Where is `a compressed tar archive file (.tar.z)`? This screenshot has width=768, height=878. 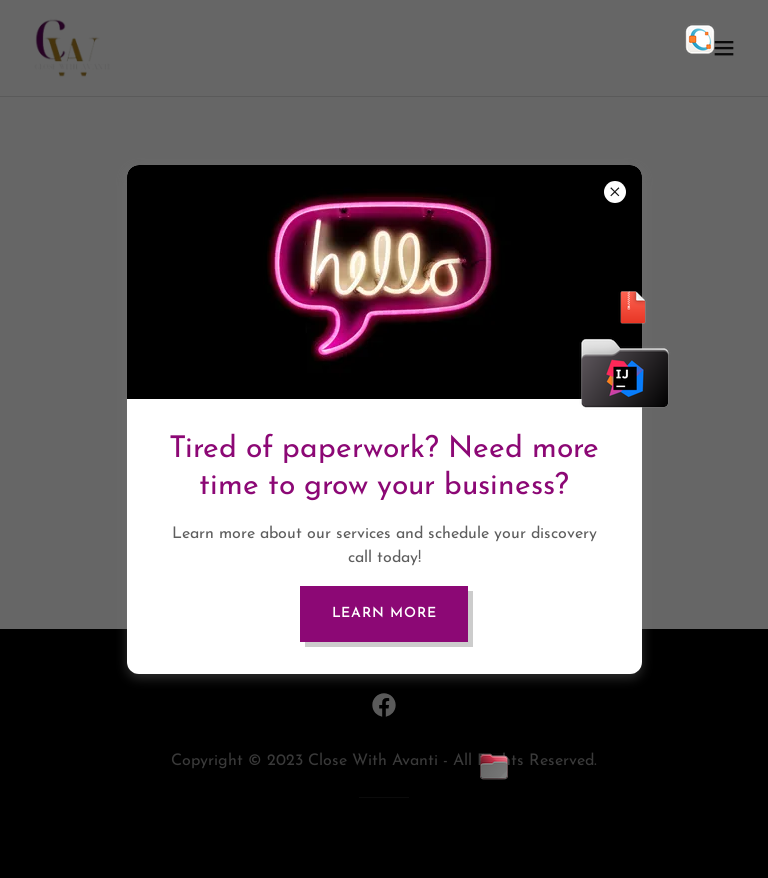
a compressed tar archive file (.tar.z) is located at coordinates (633, 308).